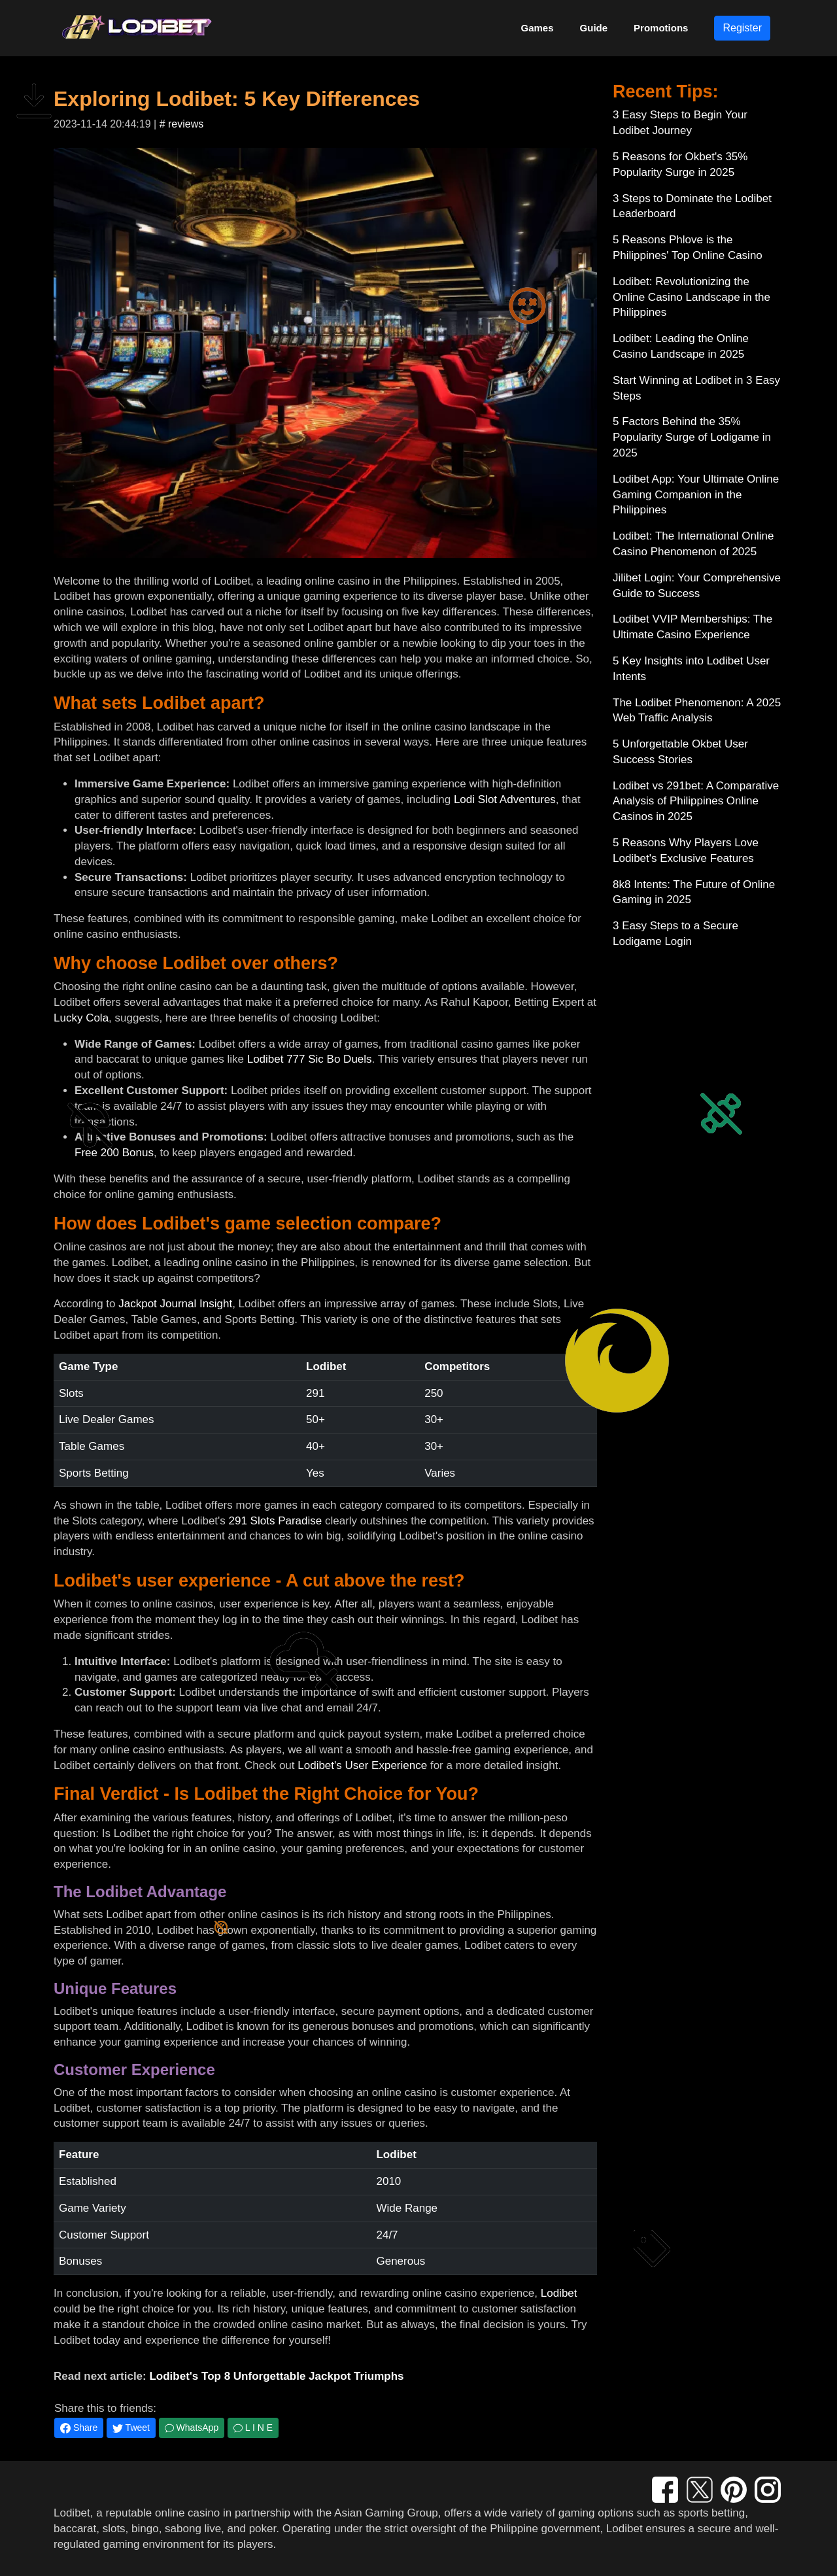 The image size is (837, 2576). I want to click on performance monitoring disabled, so click(221, 1927).